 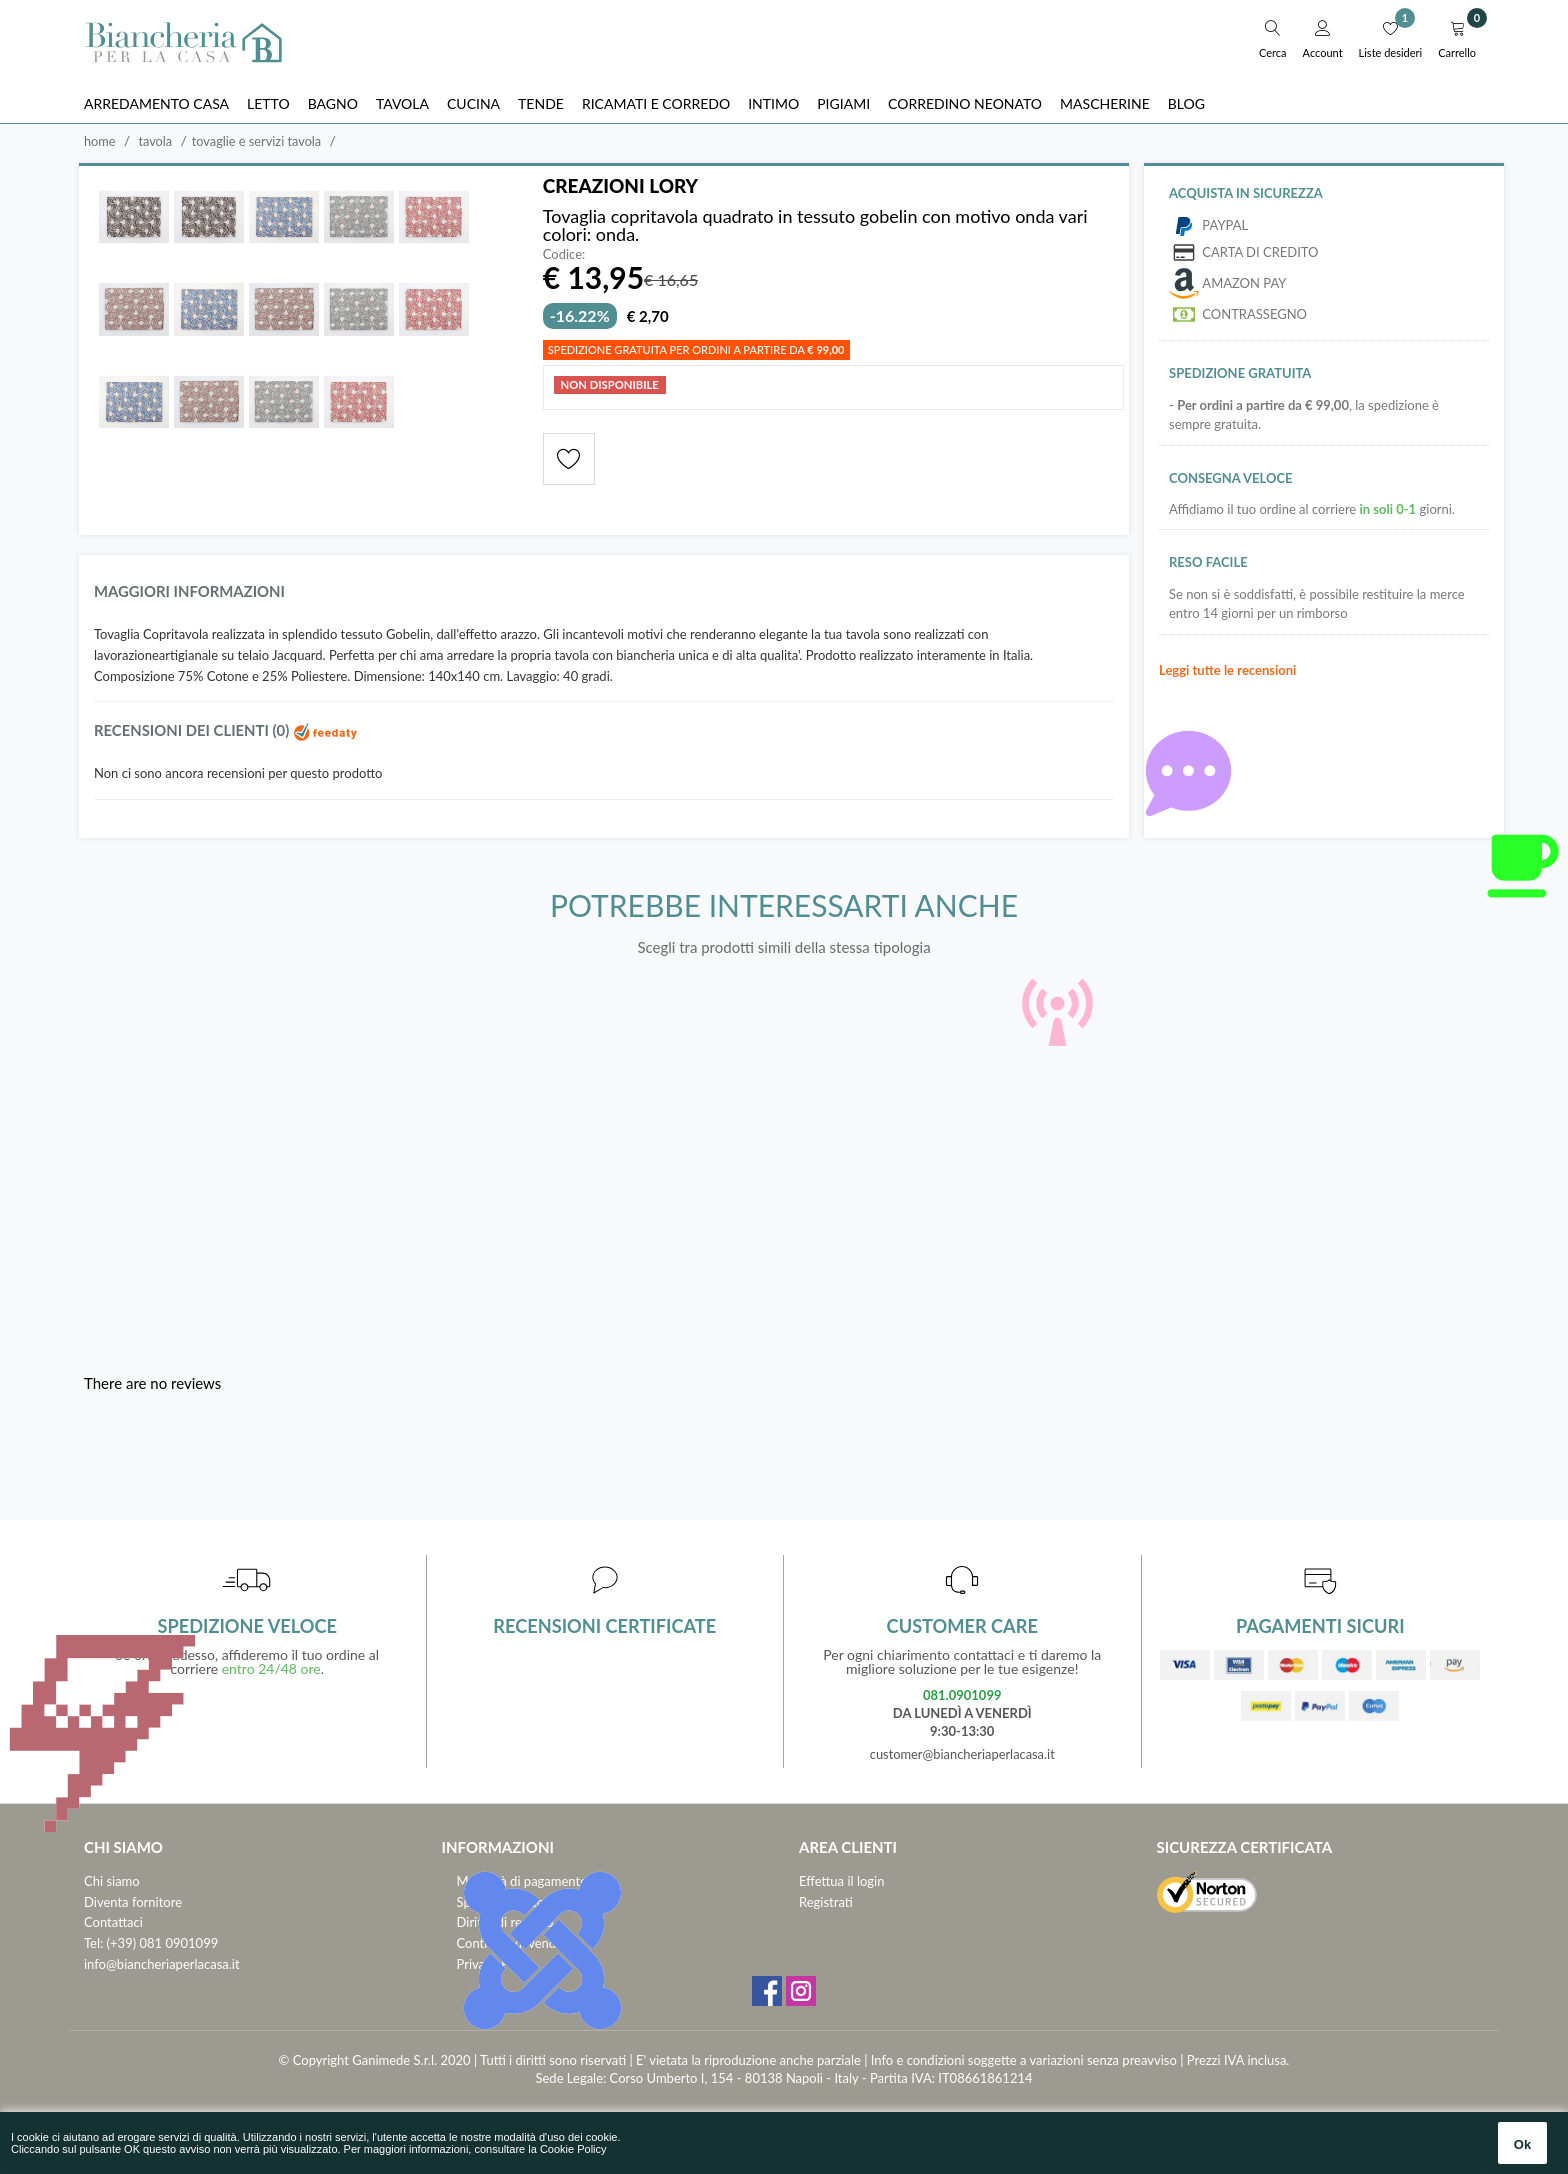 I want to click on find nearby coffee shops or cafés, so click(x=1521, y=864).